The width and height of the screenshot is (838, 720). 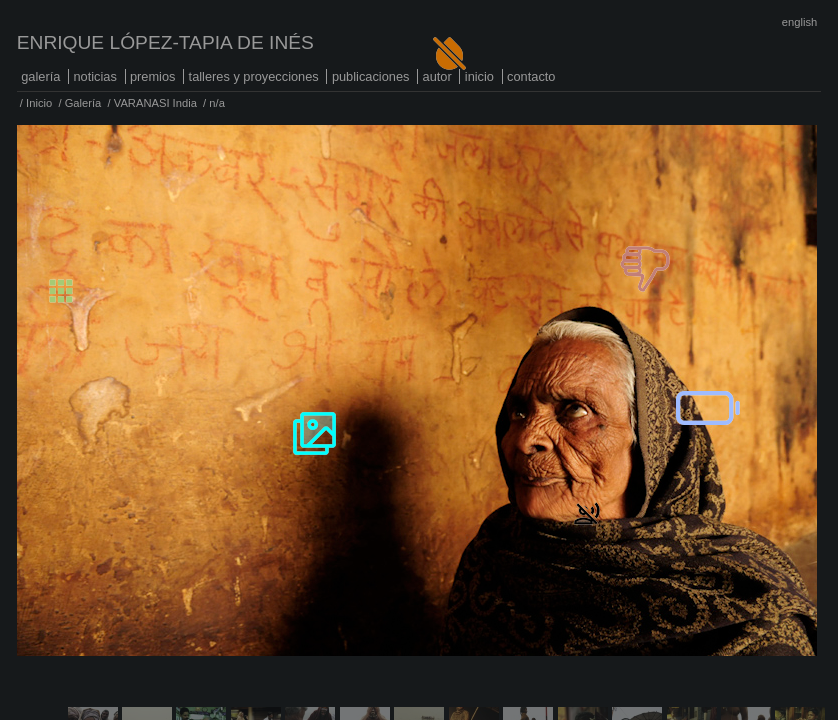 What do you see at coordinates (449, 53) in the screenshot?
I see `disable water or liquid-related features` at bounding box center [449, 53].